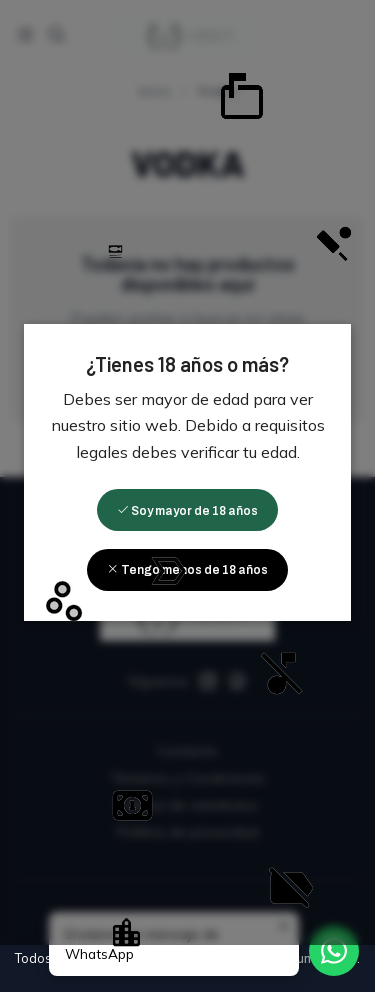 The image size is (375, 992). Describe the element at coordinates (64, 601) in the screenshot. I see `view data as a scatter plot` at that location.